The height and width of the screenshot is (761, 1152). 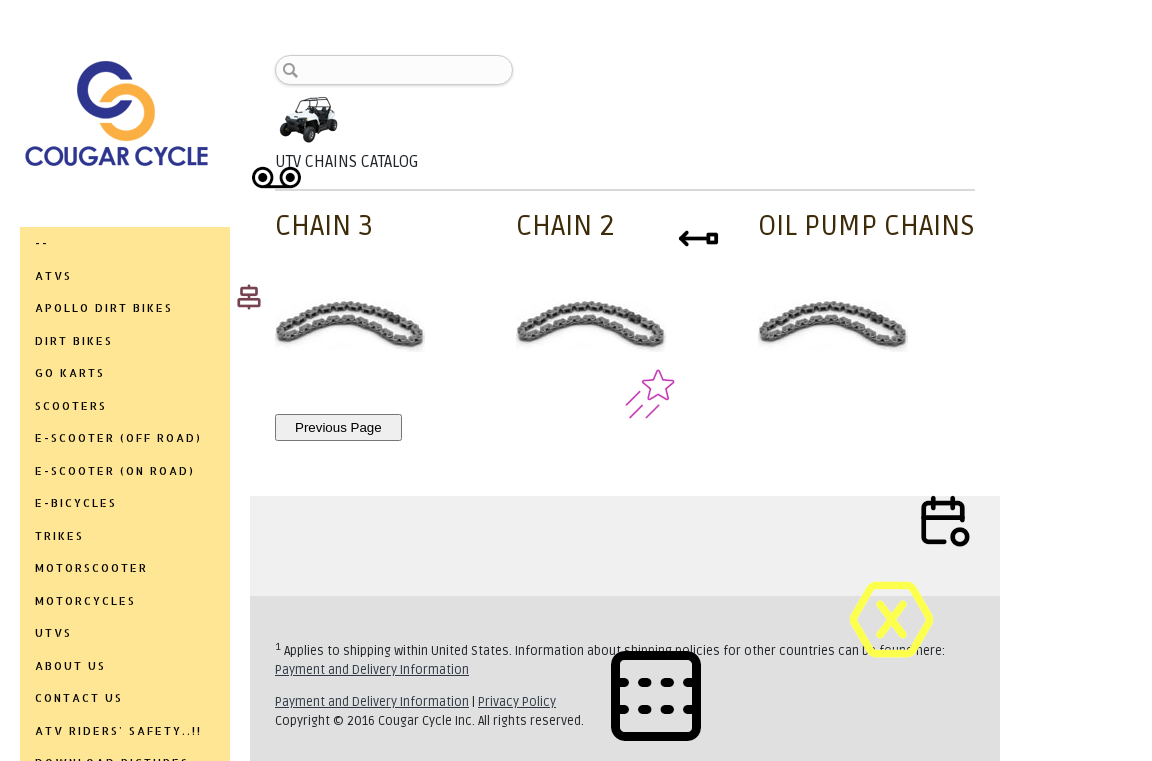 I want to click on align objects to horizontal center, so click(x=249, y=297).